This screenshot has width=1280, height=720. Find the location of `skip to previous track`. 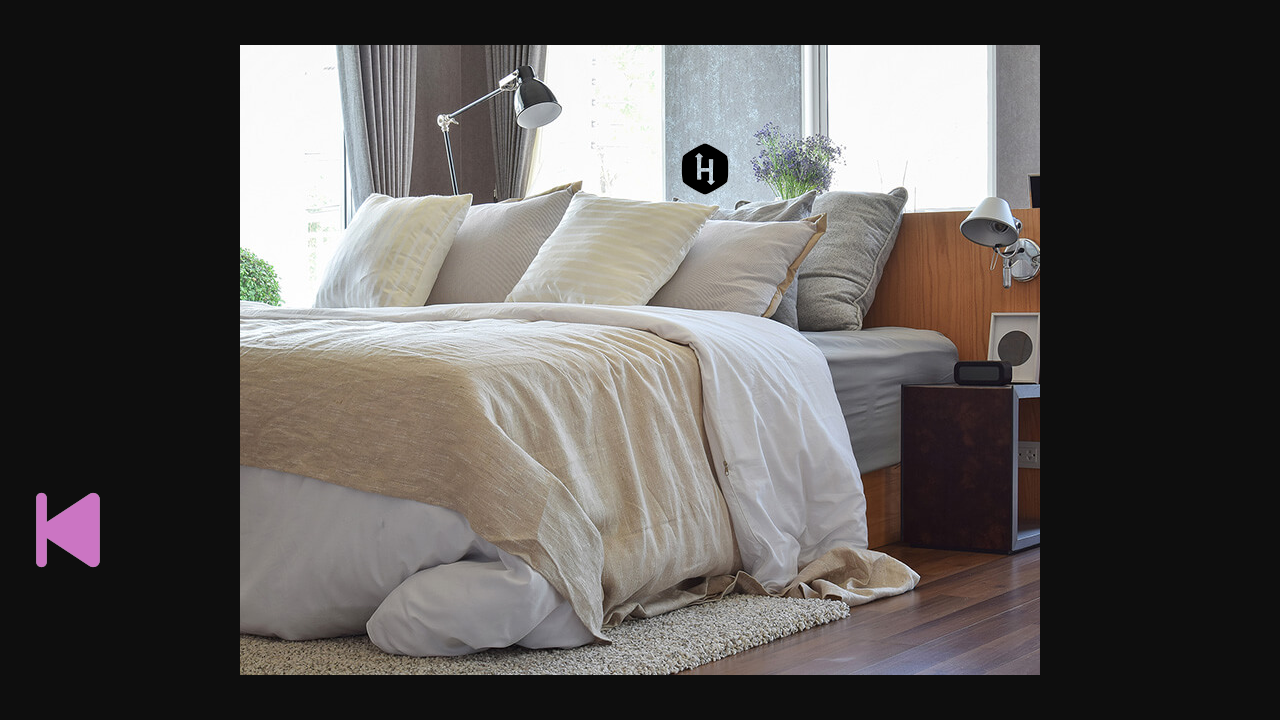

skip to previous track is located at coordinates (68, 530).